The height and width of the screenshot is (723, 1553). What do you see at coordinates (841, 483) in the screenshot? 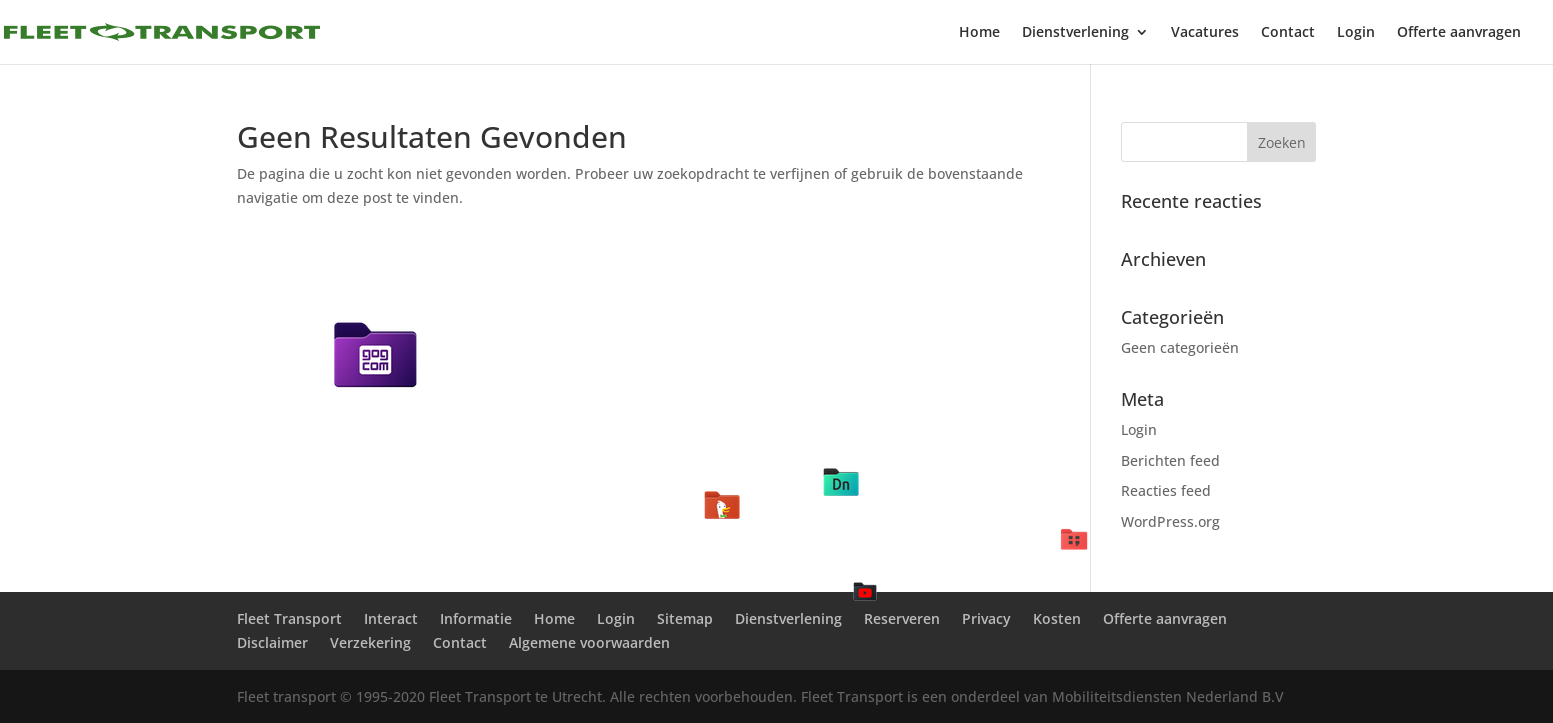
I see `open adobe dimension project files folder` at bounding box center [841, 483].